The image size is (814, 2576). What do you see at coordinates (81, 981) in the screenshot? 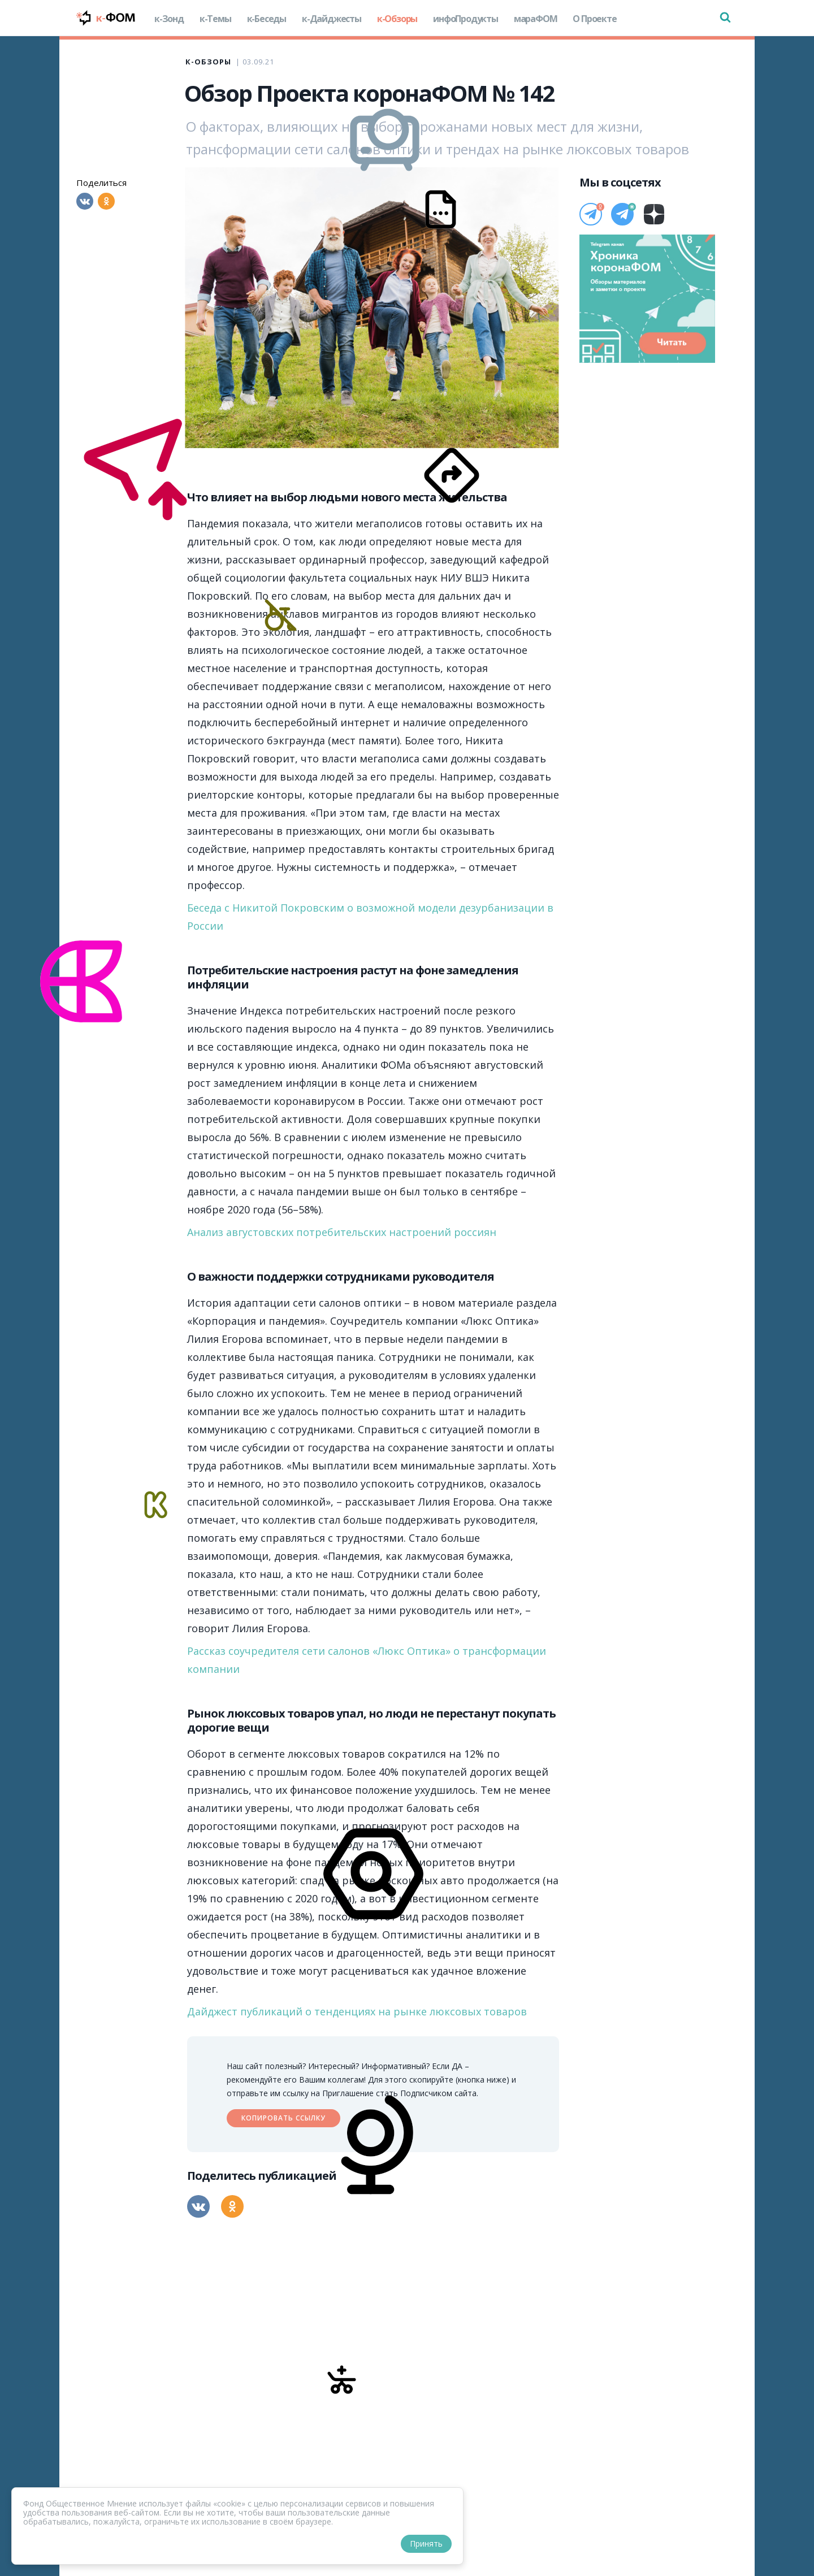
I see `open Craft app` at bounding box center [81, 981].